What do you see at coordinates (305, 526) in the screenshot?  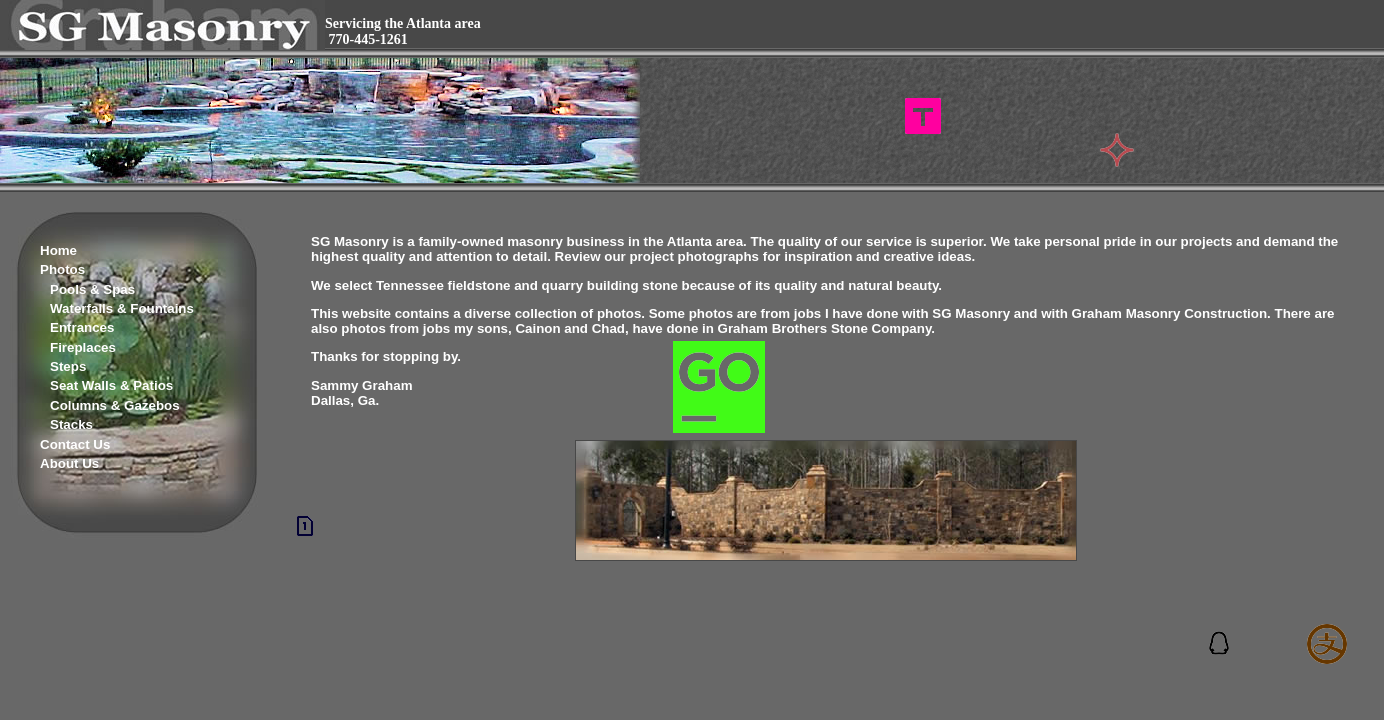 I see `indicates primary SIM card slot (SIM 1)` at bounding box center [305, 526].